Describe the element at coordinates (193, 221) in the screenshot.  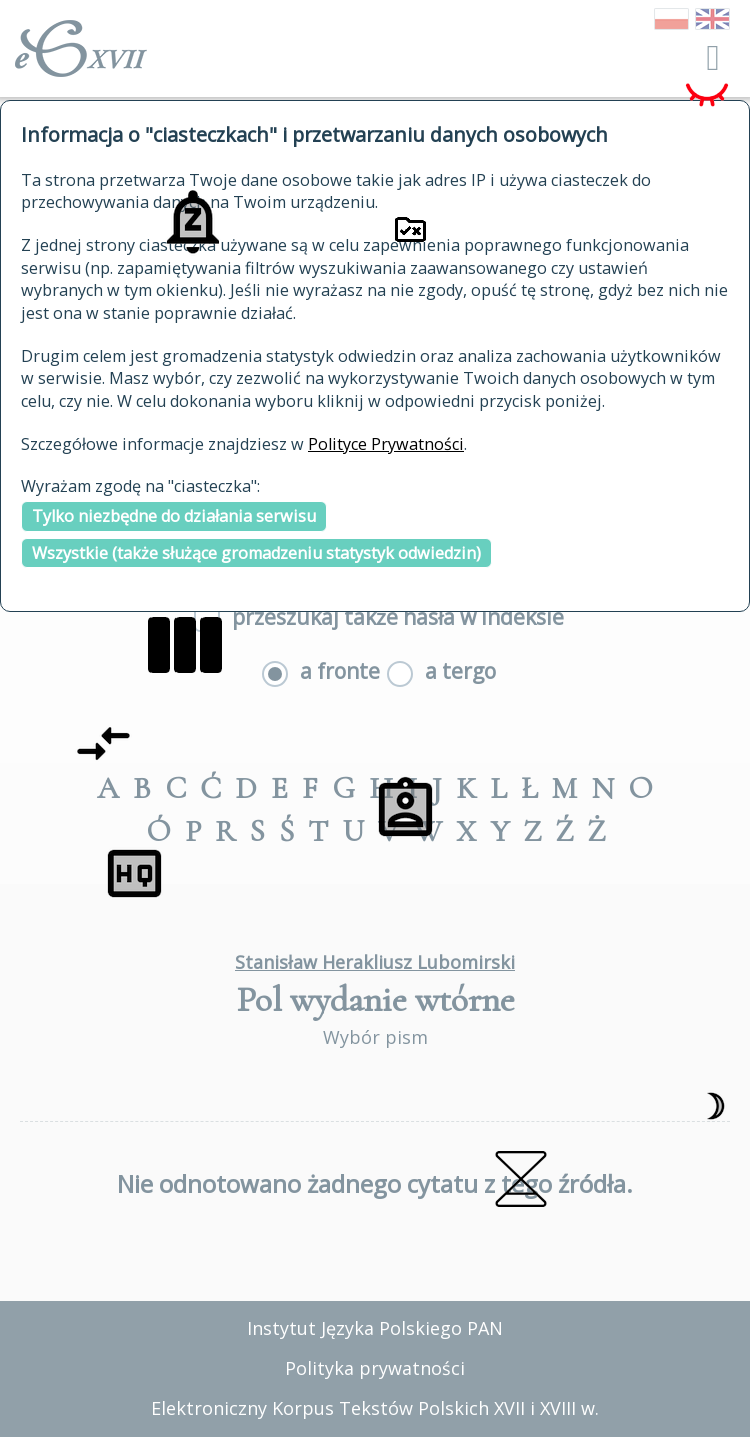
I see `notifications are currently snoozed` at that location.